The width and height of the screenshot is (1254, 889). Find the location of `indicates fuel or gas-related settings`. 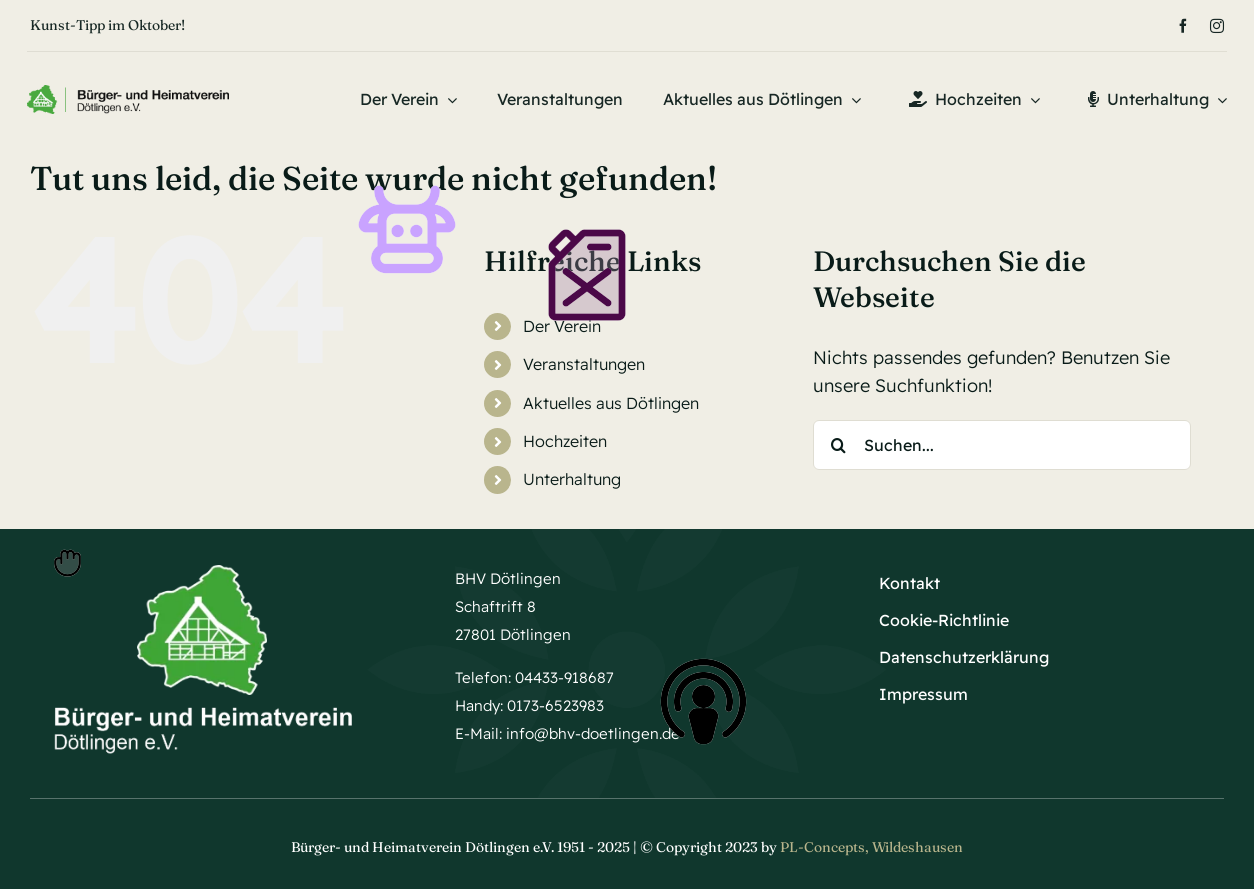

indicates fuel or gas-related settings is located at coordinates (587, 275).